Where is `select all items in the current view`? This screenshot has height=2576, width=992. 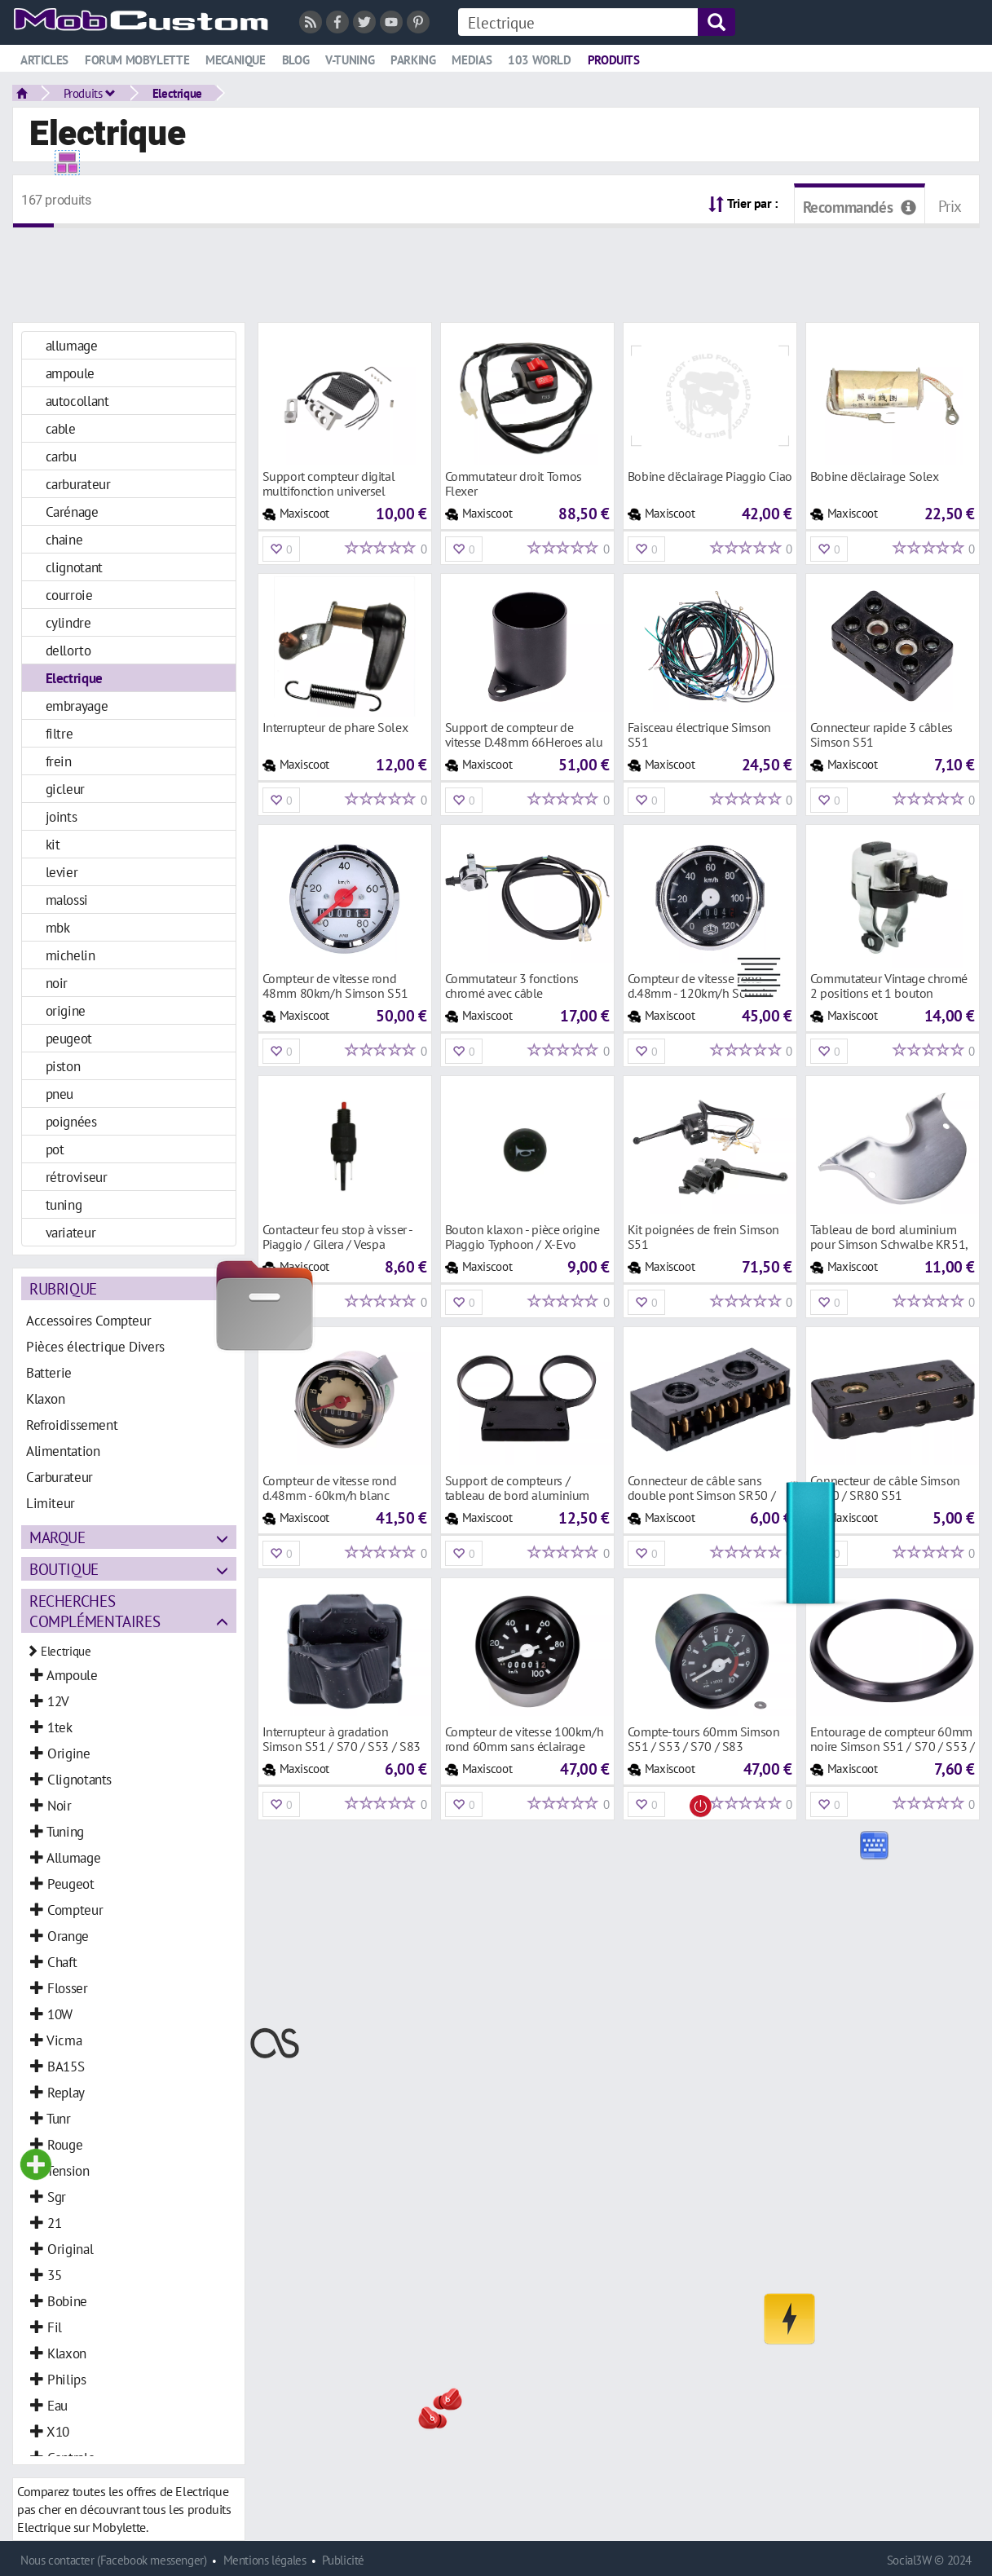 select all items in the current view is located at coordinates (67, 162).